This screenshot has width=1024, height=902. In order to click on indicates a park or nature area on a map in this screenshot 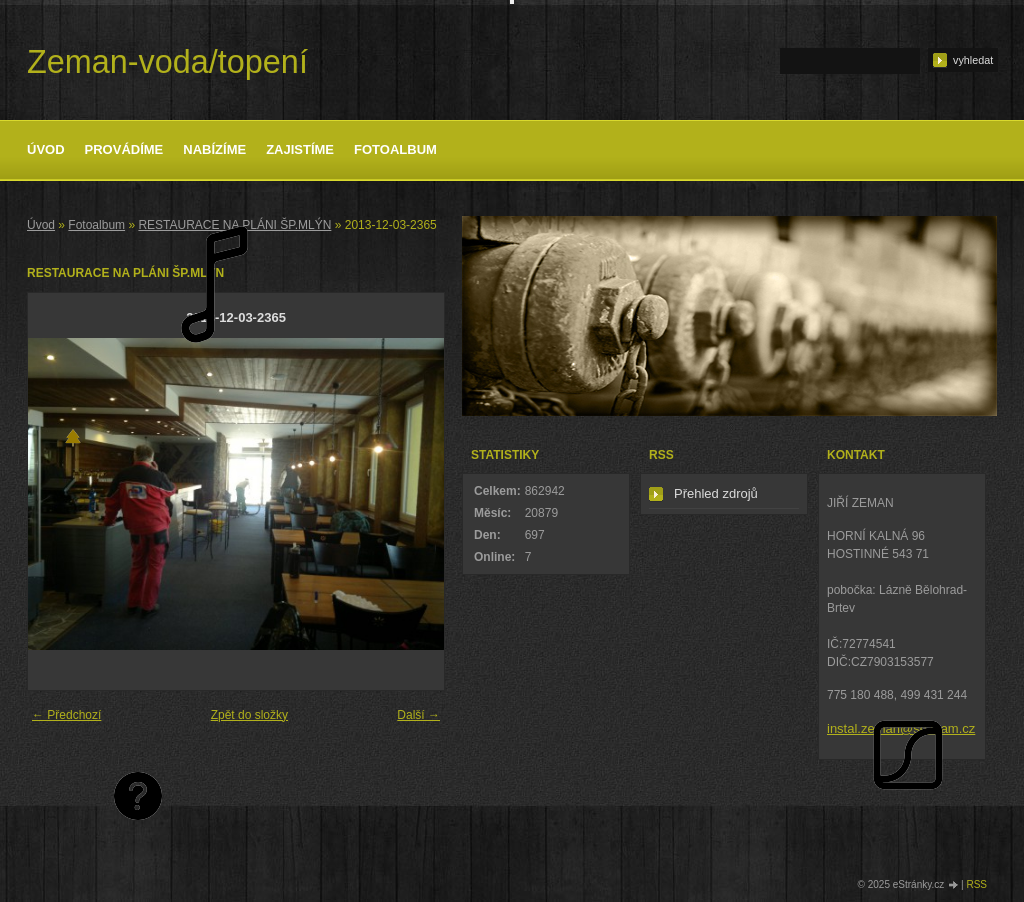, I will do `click(73, 438)`.